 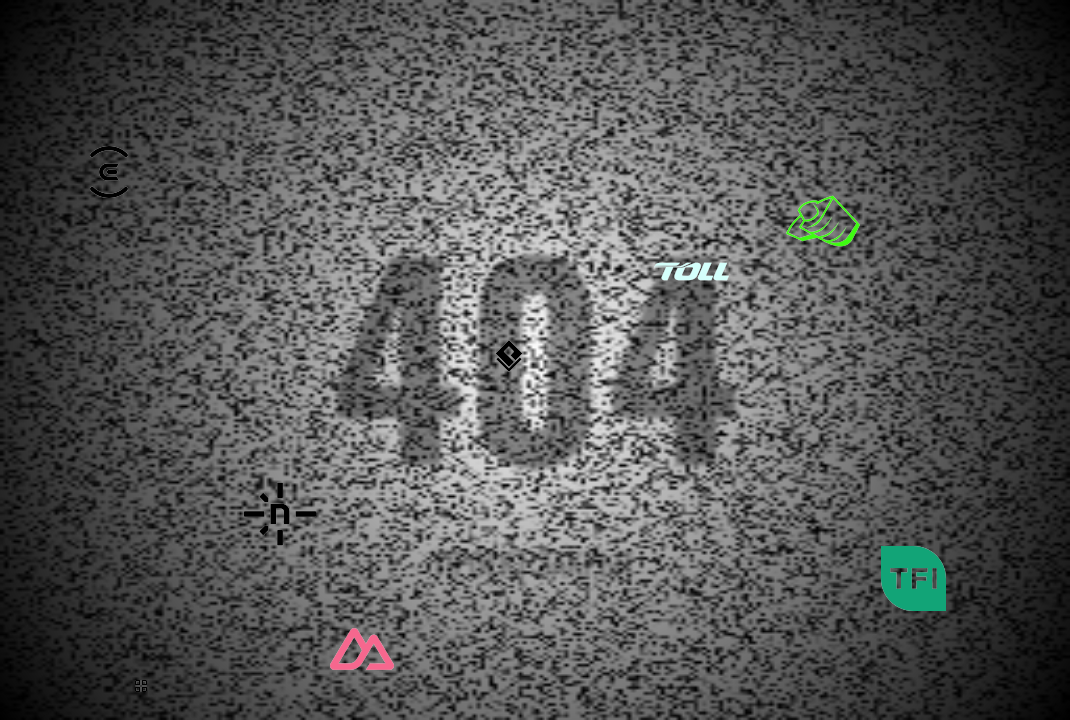 I want to click on open transport for ireland app or website, so click(x=913, y=578).